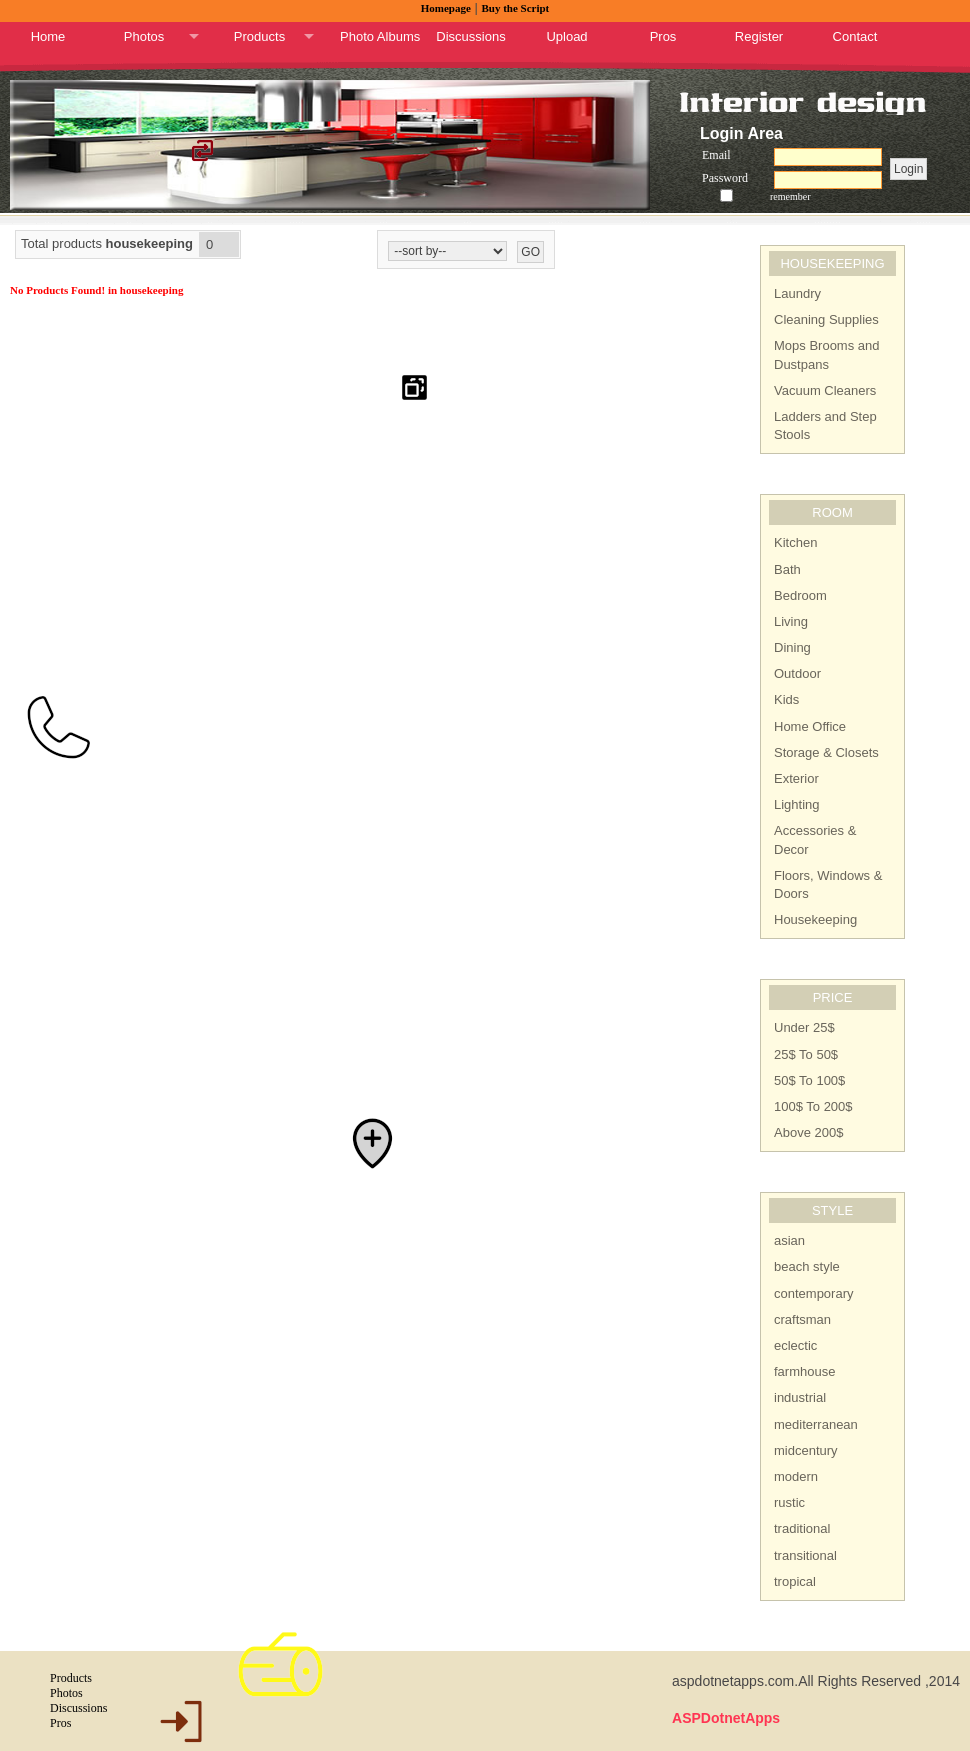 Image resolution: width=970 pixels, height=1751 pixels. I want to click on sign in to your account, so click(184, 1721).